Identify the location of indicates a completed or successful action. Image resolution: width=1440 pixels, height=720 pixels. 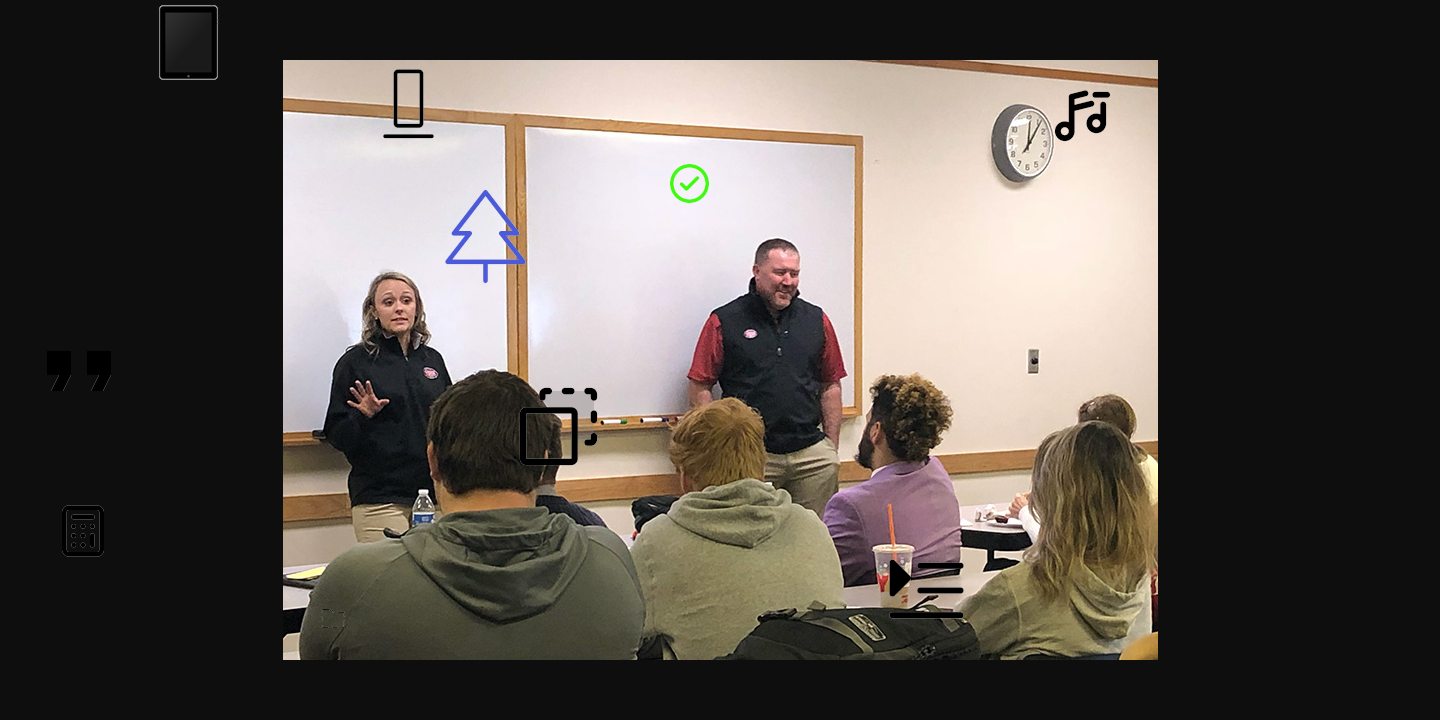
(689, 183).